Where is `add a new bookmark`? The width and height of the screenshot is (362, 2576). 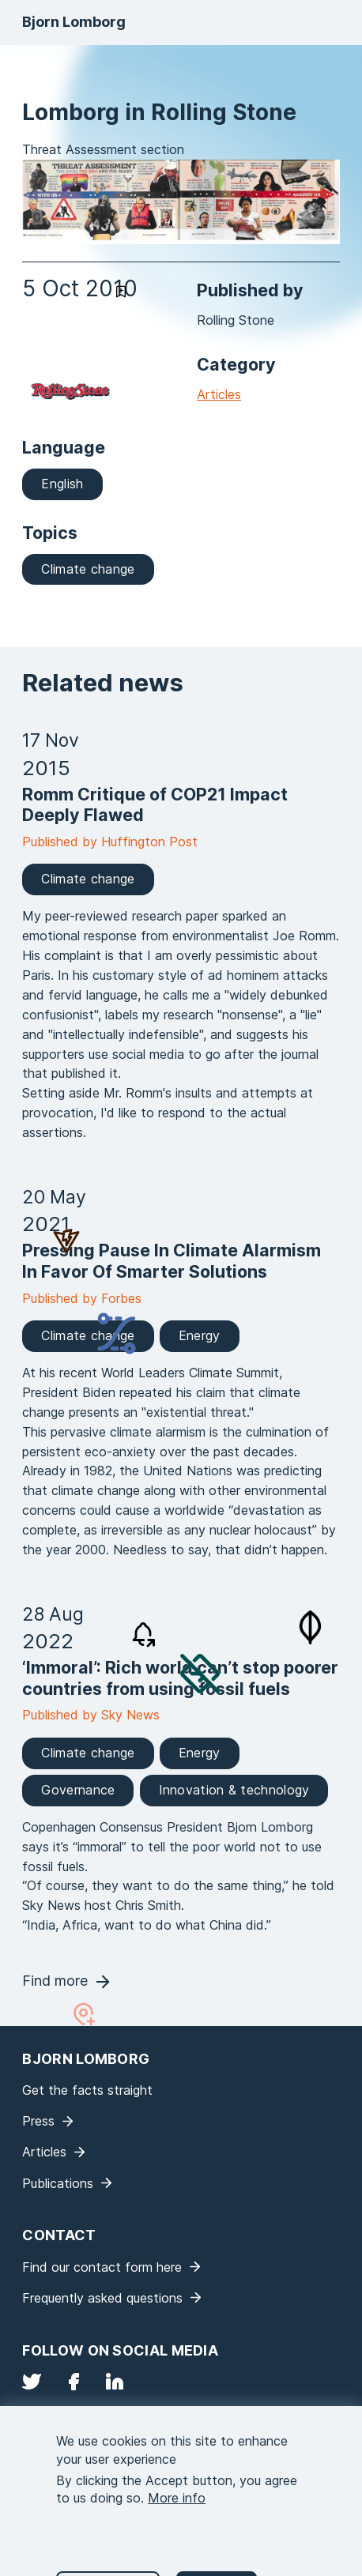
add a new bookmark is located at coordinates (121, 292).